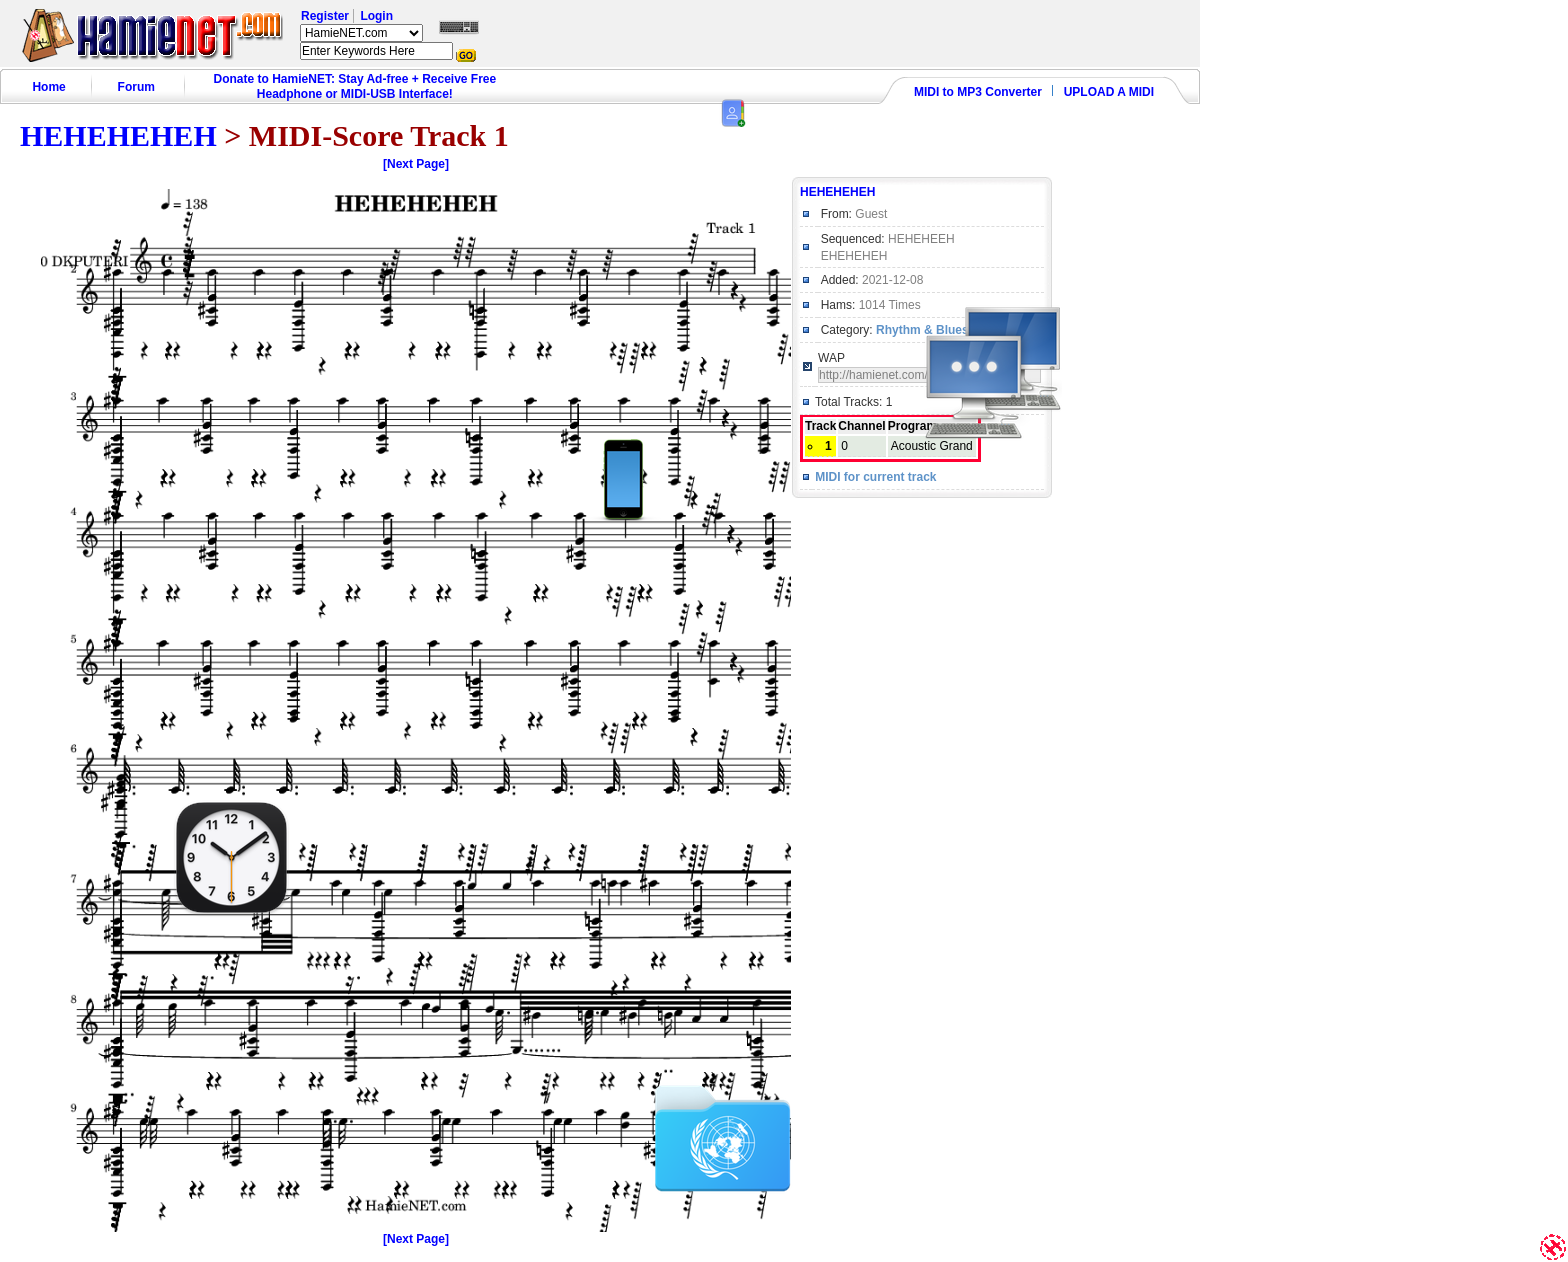  I want to click on manage connected iPhone 5c device, so click(623, 480).